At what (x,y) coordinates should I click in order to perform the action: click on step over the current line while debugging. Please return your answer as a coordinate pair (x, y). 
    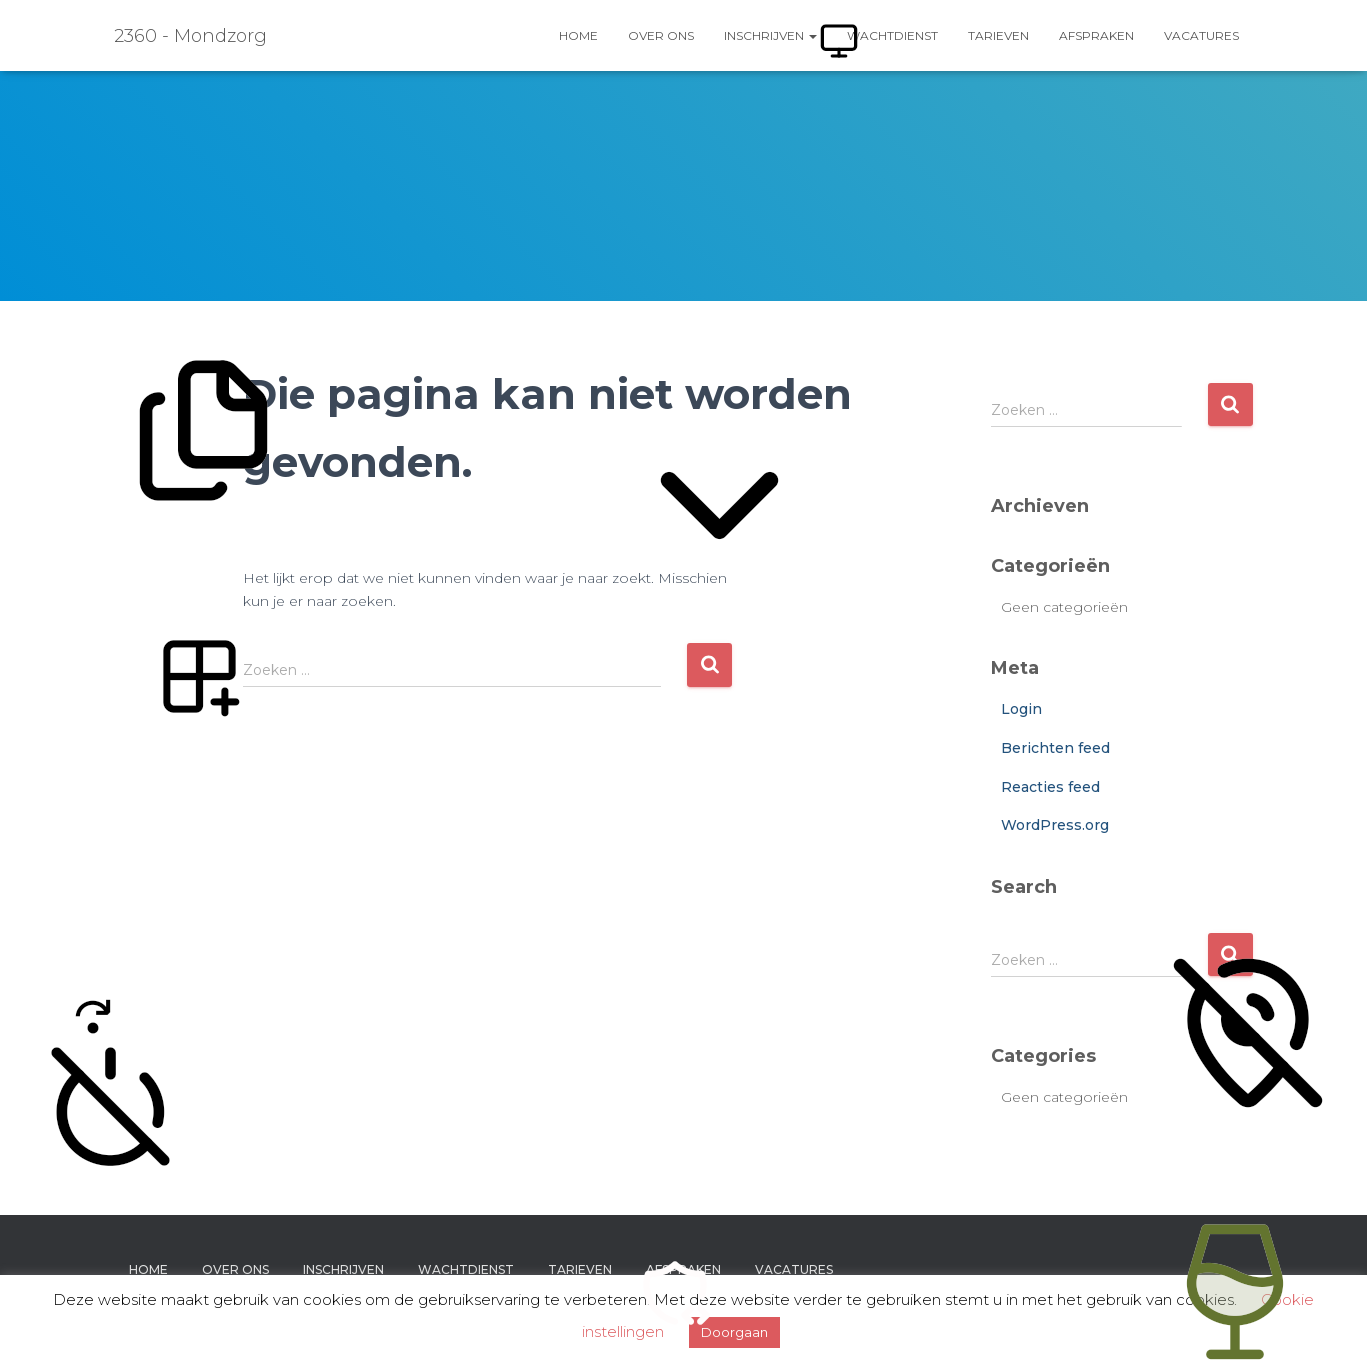
    Looking at the image, I should click on (93, 1017).